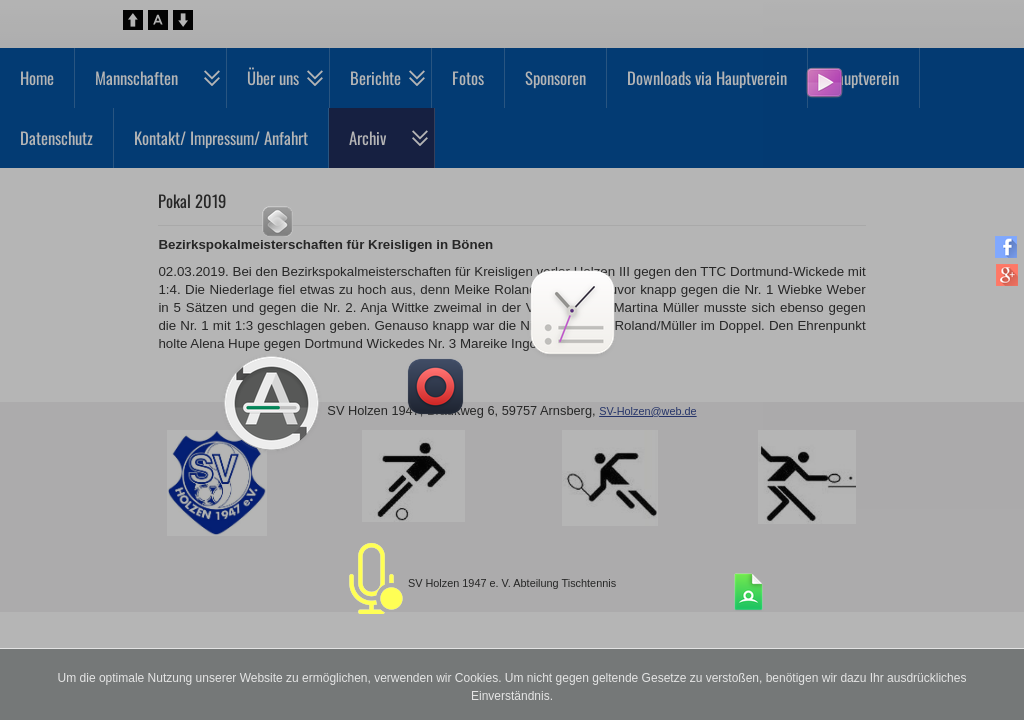 The height and width of the screenshot is (720, 1024). What do you see at coordinates (748, 592) in the screenshot?
I see `a renderdoc capture file` at bounding box center [748, 592].